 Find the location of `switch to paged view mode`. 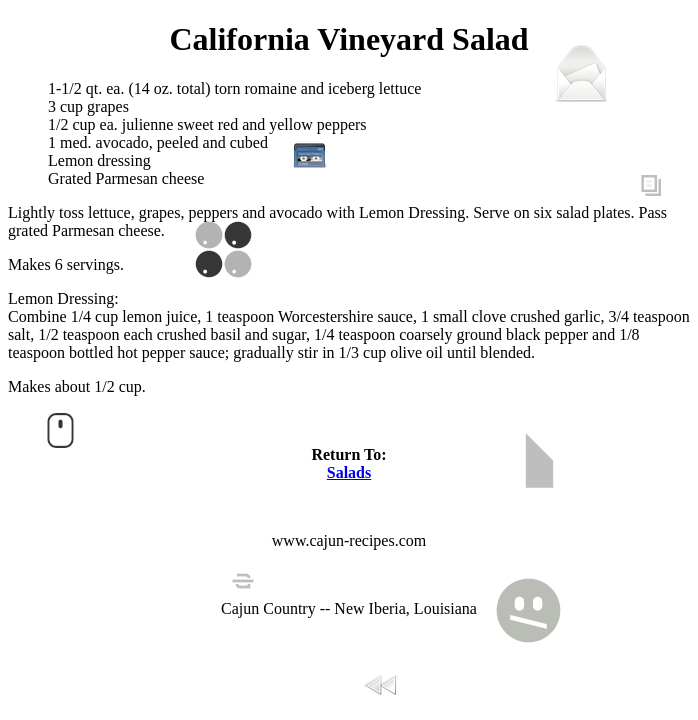

switch to paged view mode is located at coordinates (650, 185).